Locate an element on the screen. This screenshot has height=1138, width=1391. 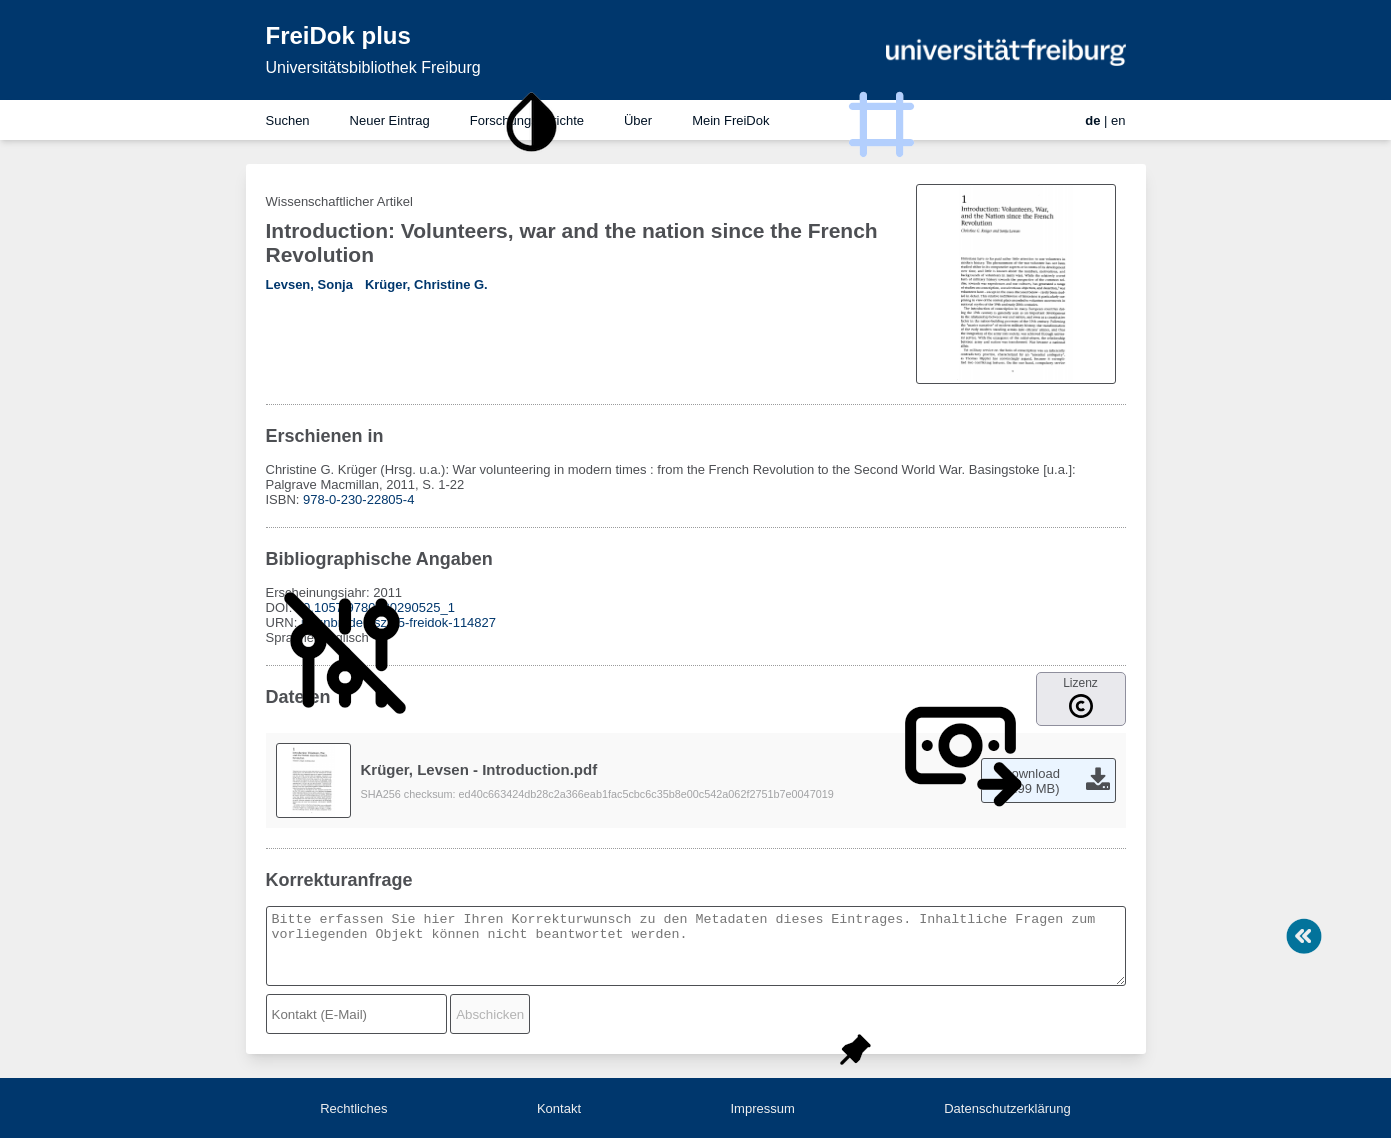
transfer money or send funds is located at coordinates (960, 745).